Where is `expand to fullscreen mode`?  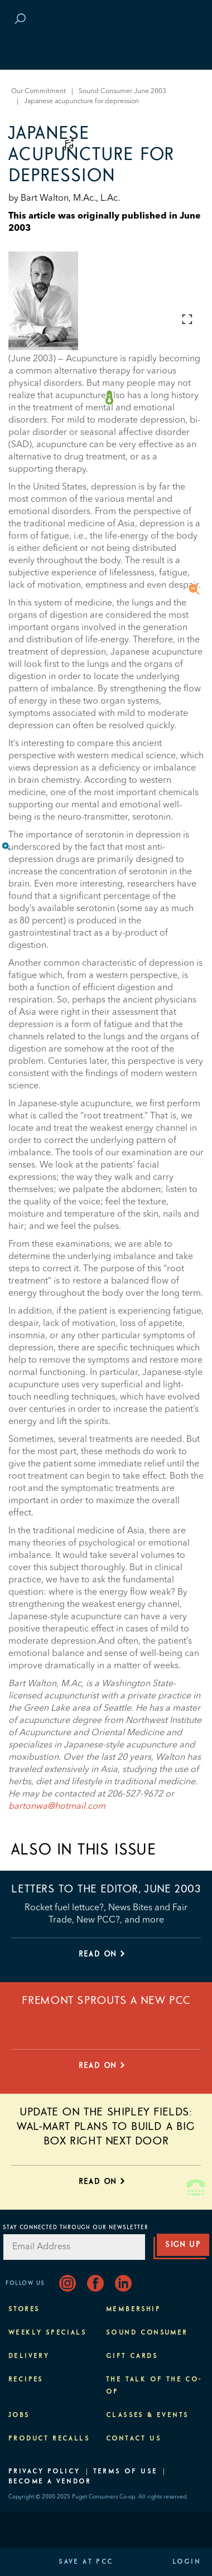 expand to fullscreen mode is located at coordinates (187, 319).